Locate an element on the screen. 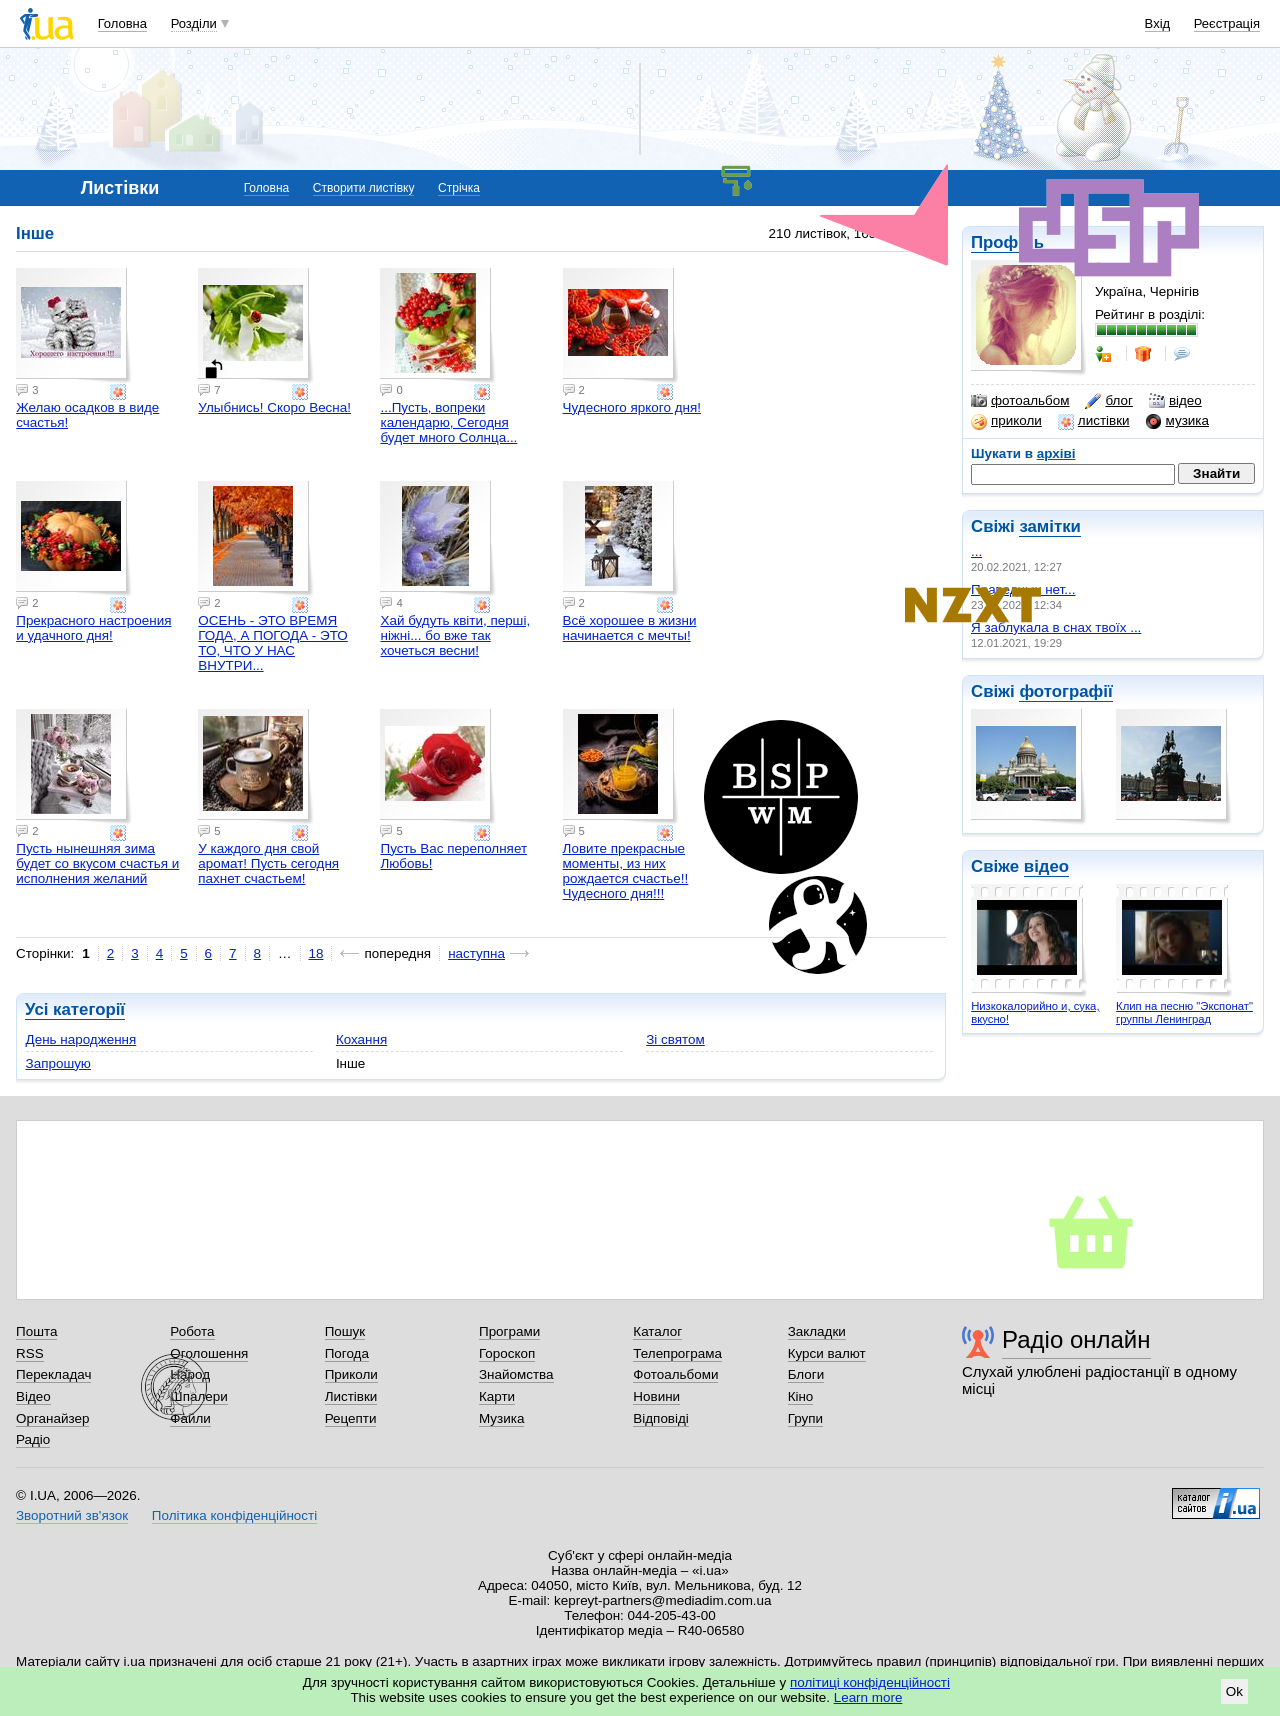 This screenshot has width=1280, height=1716. bspwm tiling window manager logo is located at coordinates (781, 797).